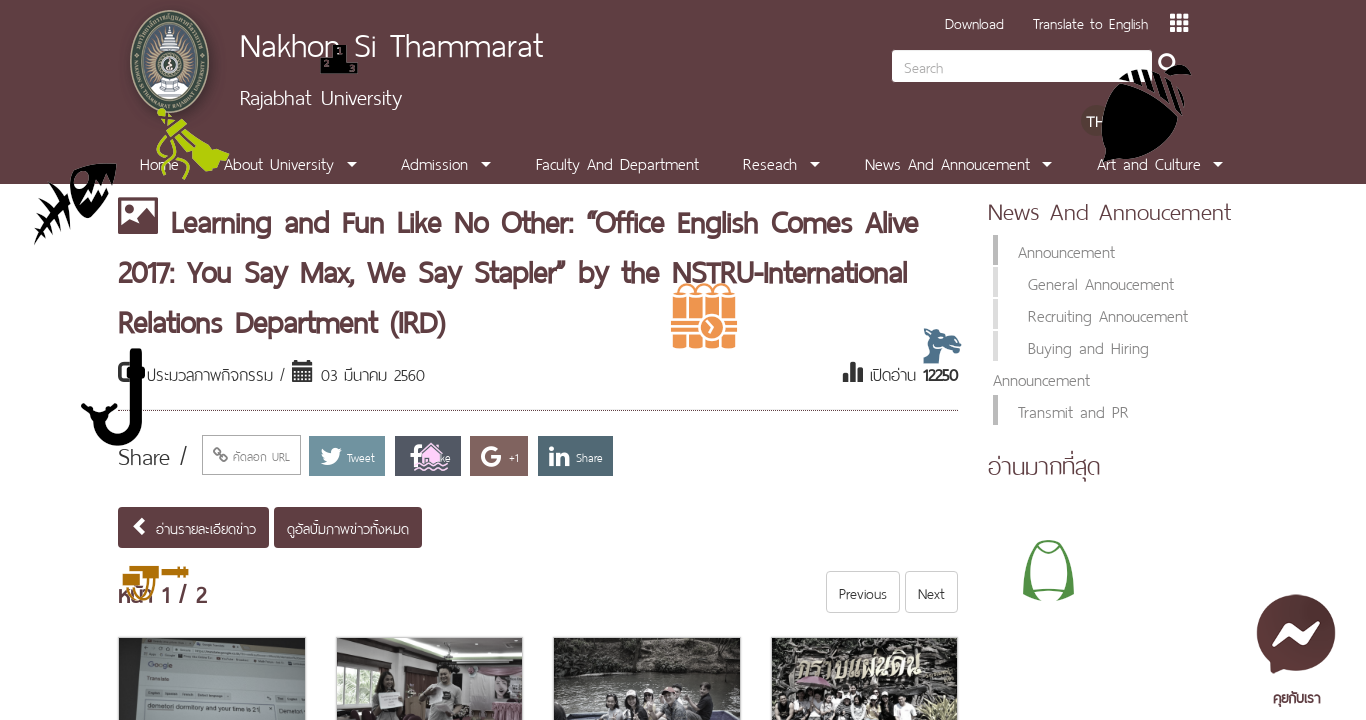 Image resolution: width=1366 pixels, height=720 pixels. I want to click on activate a timed explosive or bomb in-game, so click(704, 316).